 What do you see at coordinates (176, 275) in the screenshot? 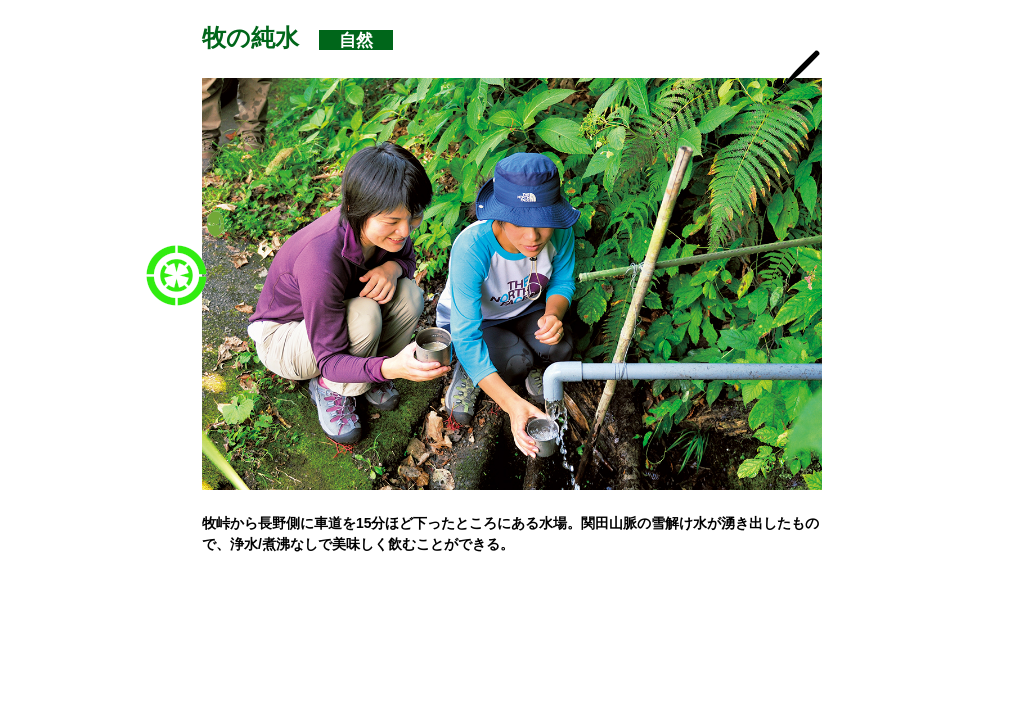
I see `aim or target an object in-game` at bounding box center [176, 275].